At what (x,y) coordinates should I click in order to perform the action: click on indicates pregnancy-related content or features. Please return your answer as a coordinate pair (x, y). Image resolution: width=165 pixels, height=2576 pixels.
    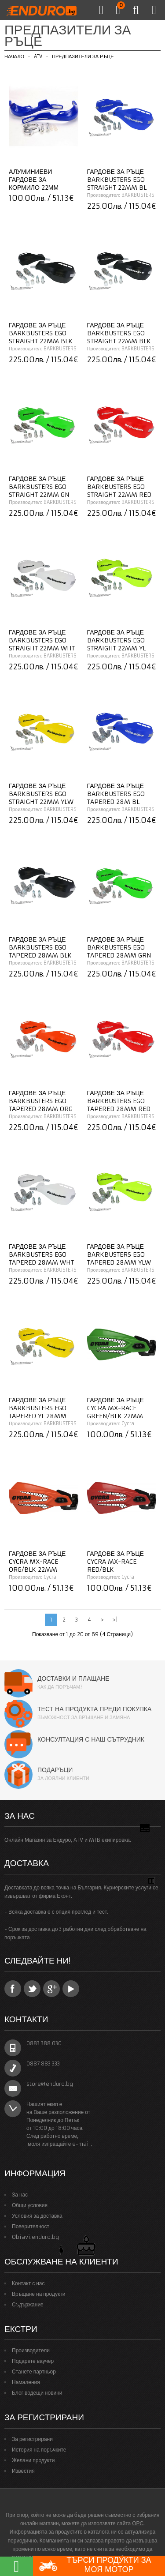
    Looking at the image, I should click on (61, 2250).